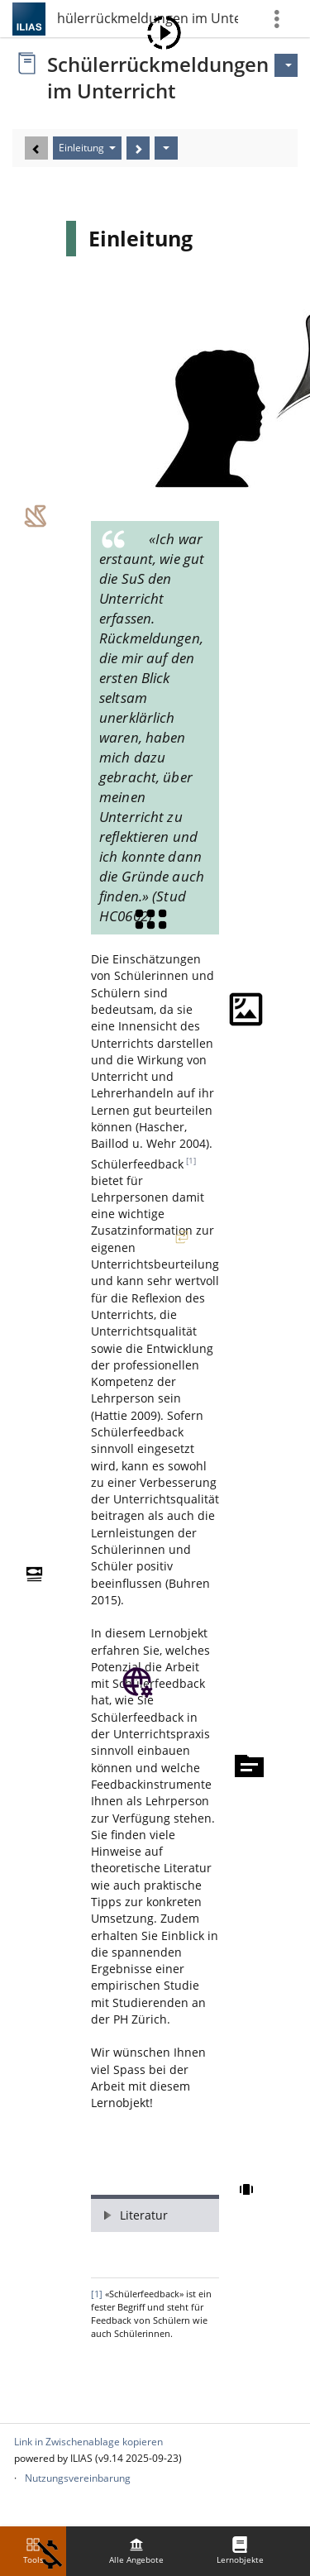 The image size is (310, 2576). Describe the element at coordinates (246, 2190) in the screenshot. I see `view stories or card-based content` at that location.